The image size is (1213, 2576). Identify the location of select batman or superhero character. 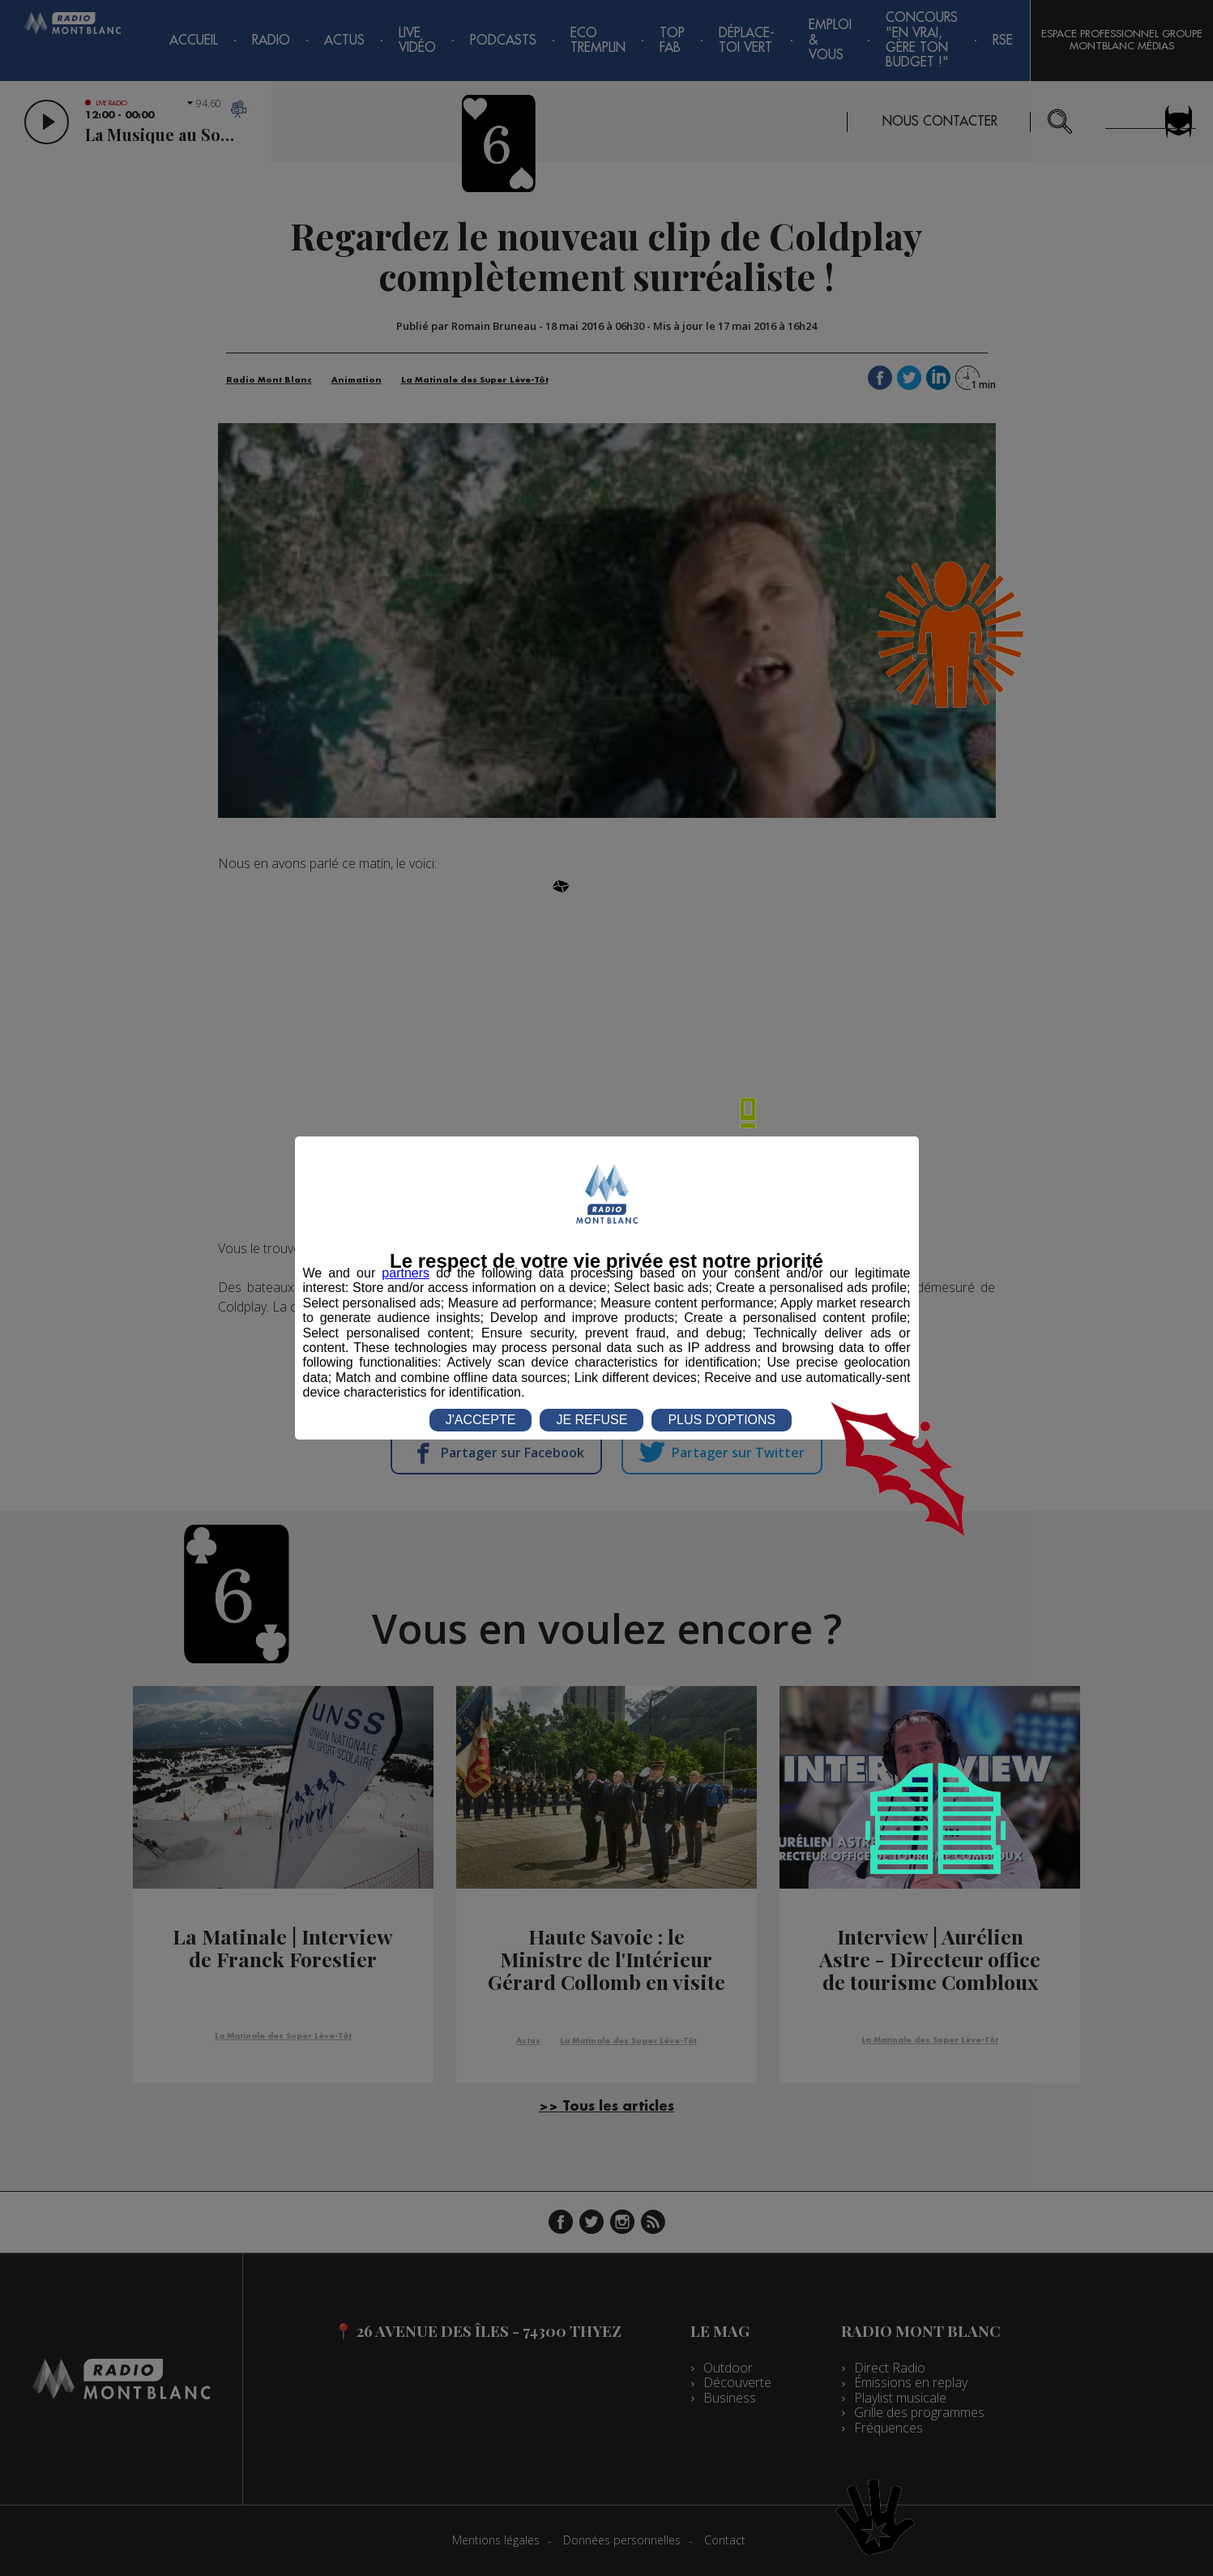
(1178, 122).